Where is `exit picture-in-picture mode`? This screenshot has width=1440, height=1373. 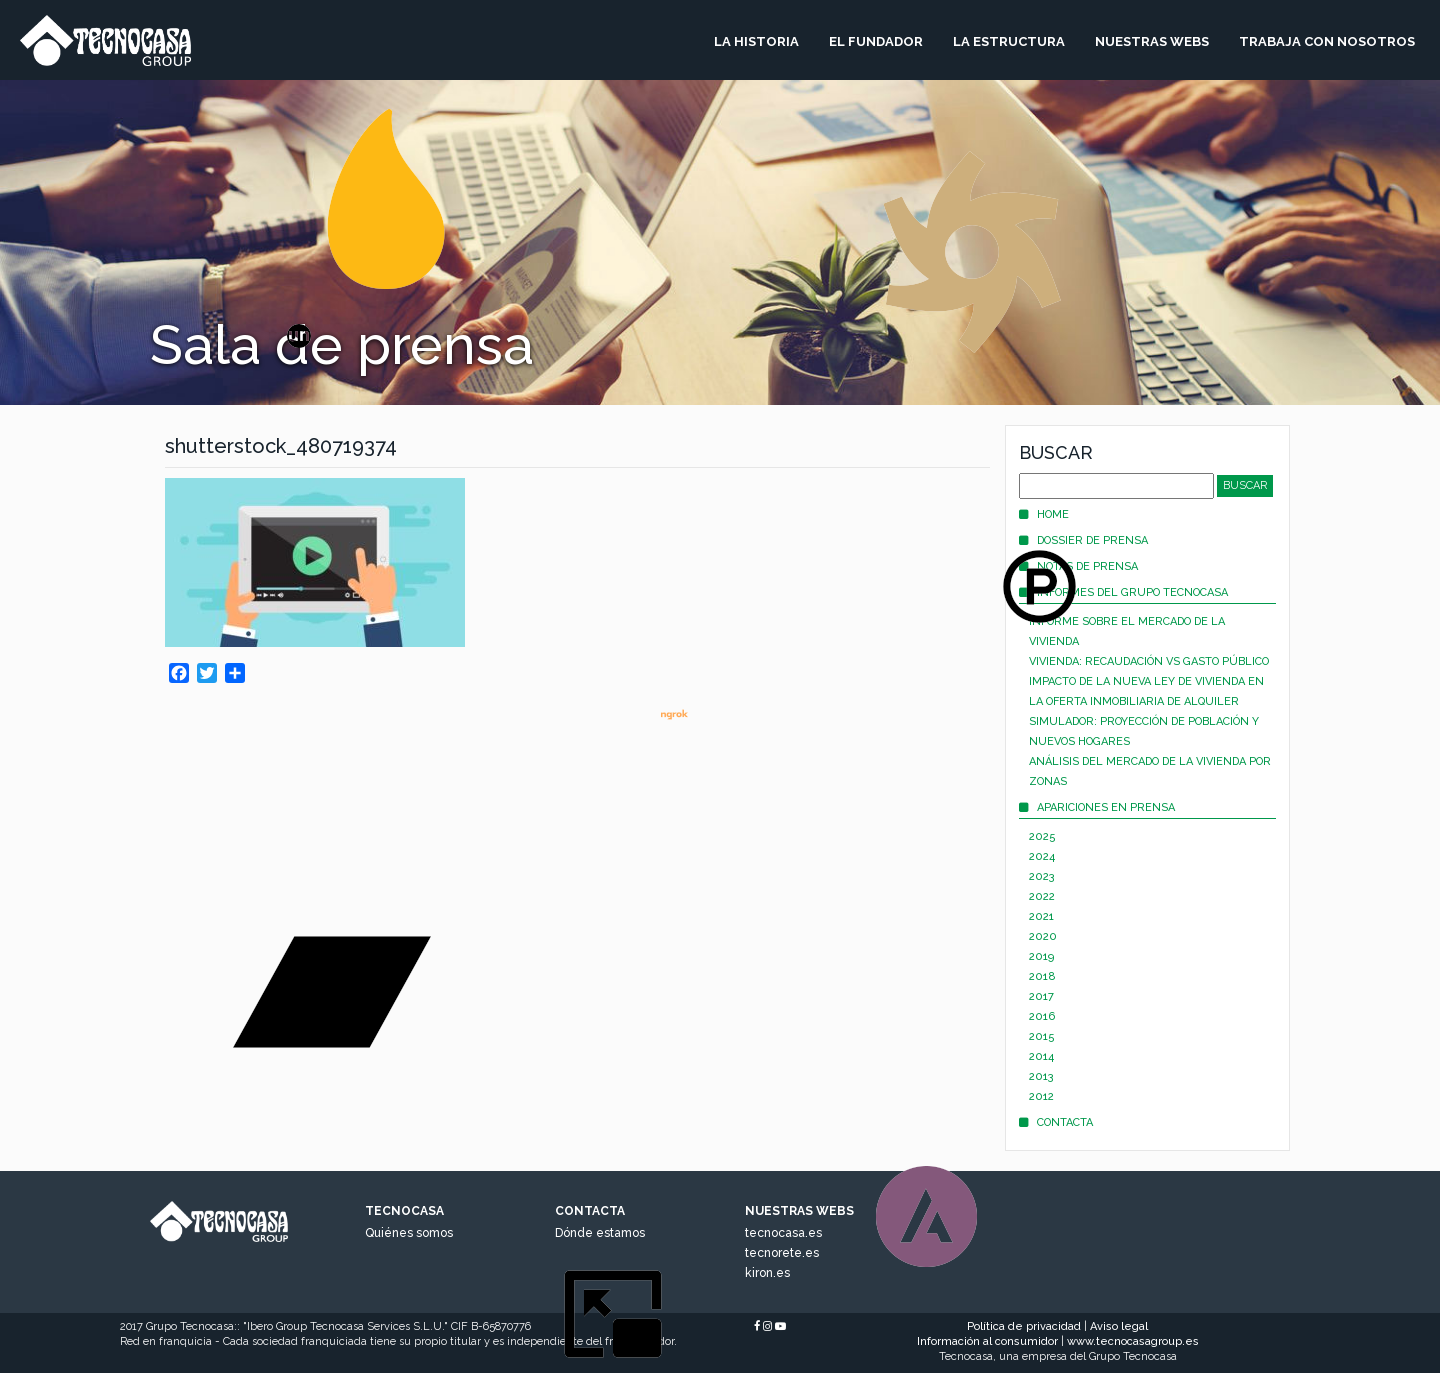
exit picture-in-picture mode is located at coordinates (613, 1314).